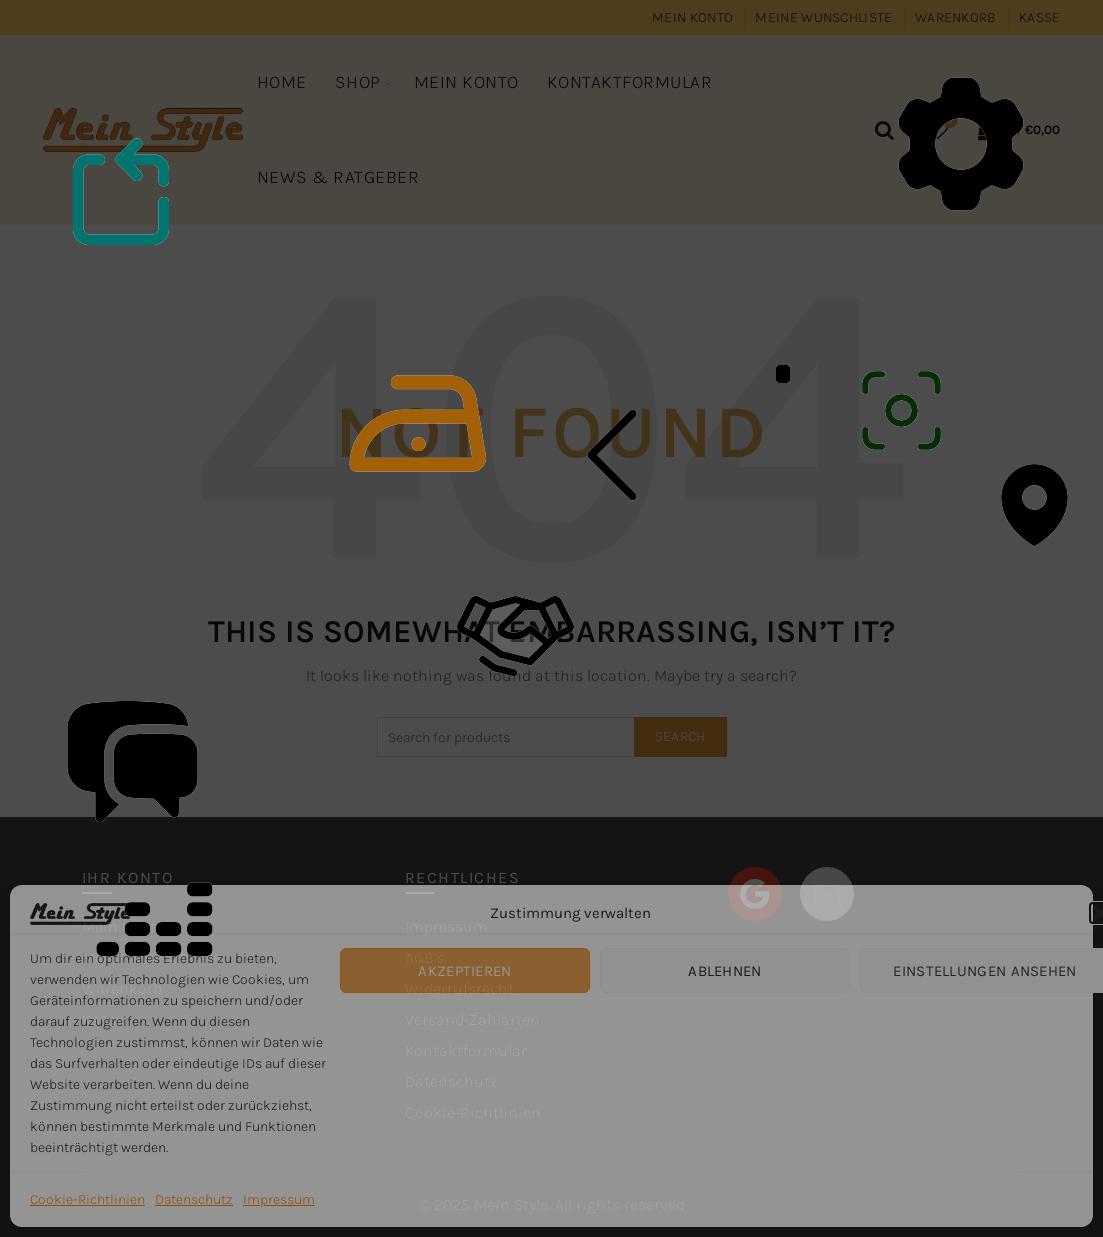 This screenshot has width=1103, height=1237. Describe the element at coordinates (121, 197) in the screenshot. I see `rotate image or content counter-clockwise` at that location.